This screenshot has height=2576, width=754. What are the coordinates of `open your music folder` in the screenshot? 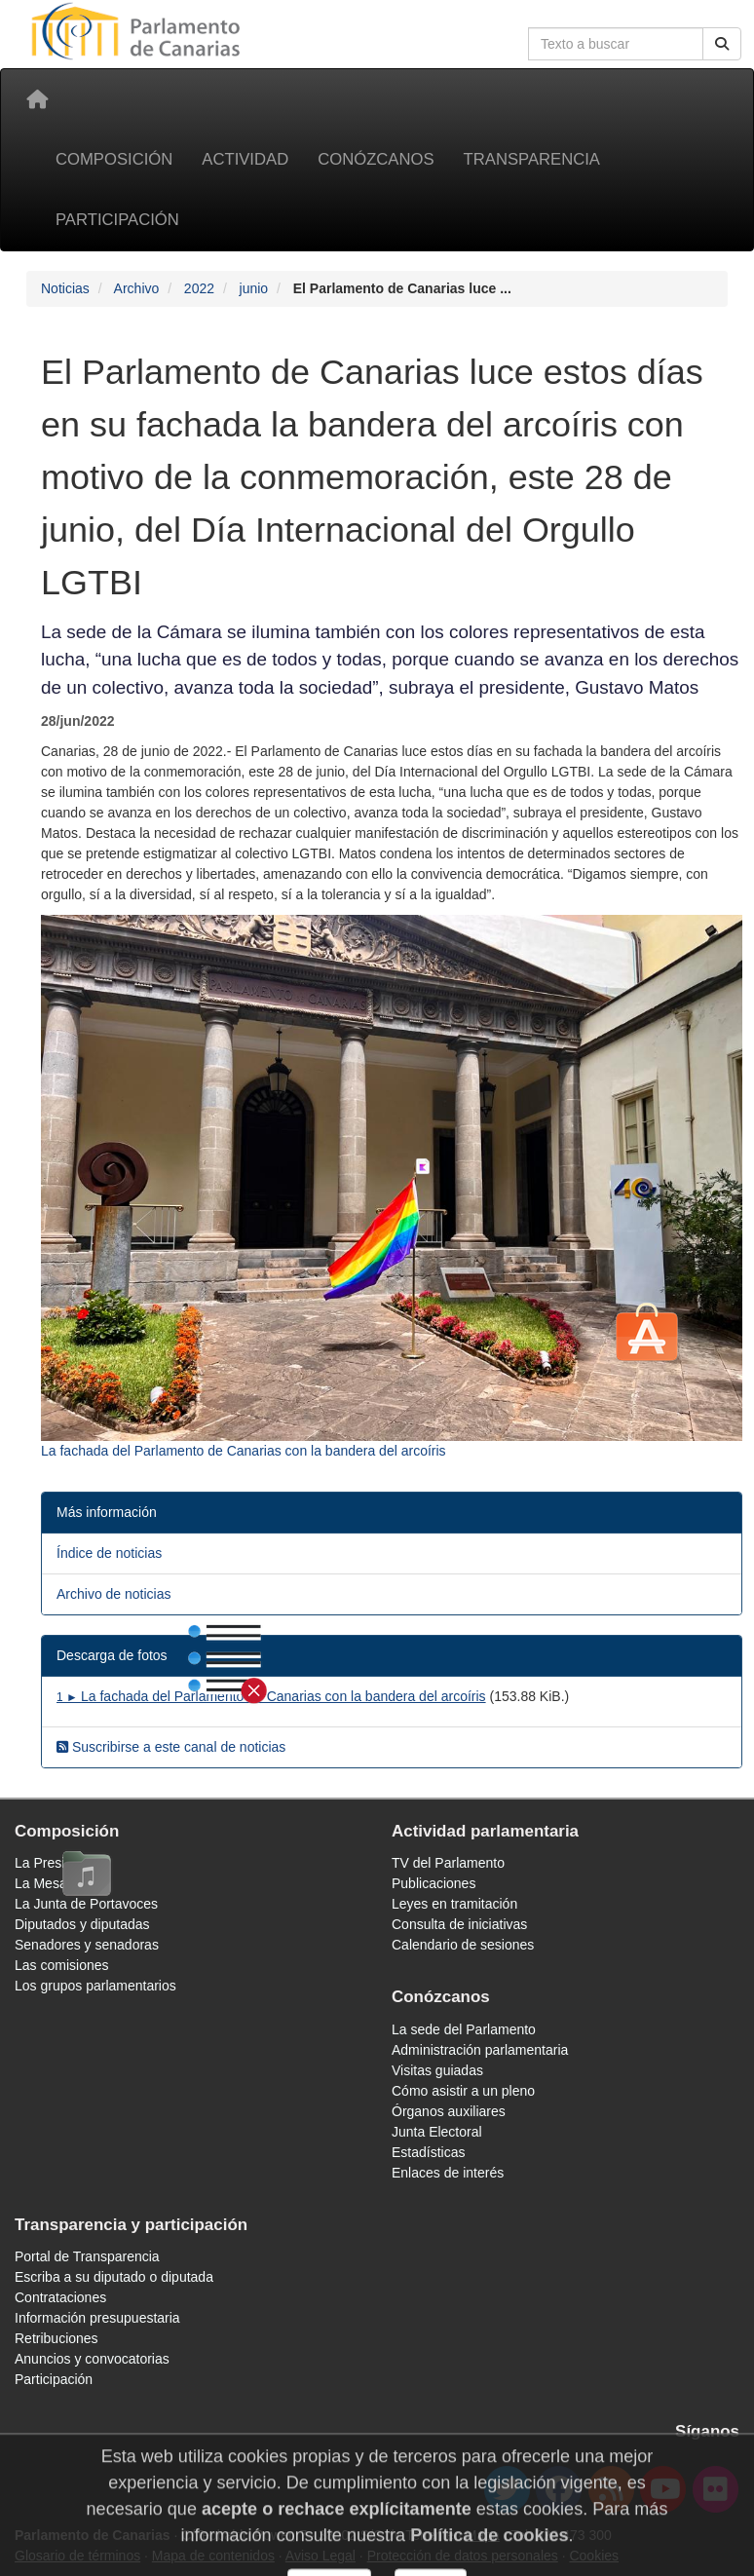 It's located at (87, 1874).